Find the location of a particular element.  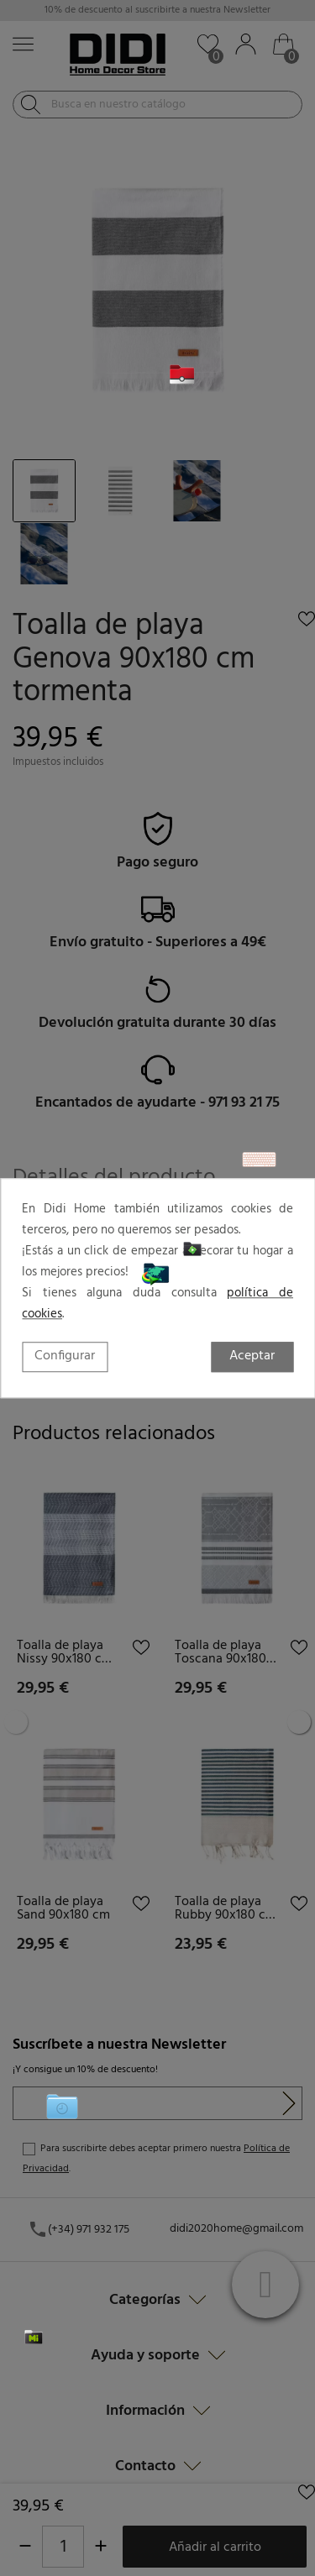

open internet download manager files folder is located at coordinates (156, 1274).